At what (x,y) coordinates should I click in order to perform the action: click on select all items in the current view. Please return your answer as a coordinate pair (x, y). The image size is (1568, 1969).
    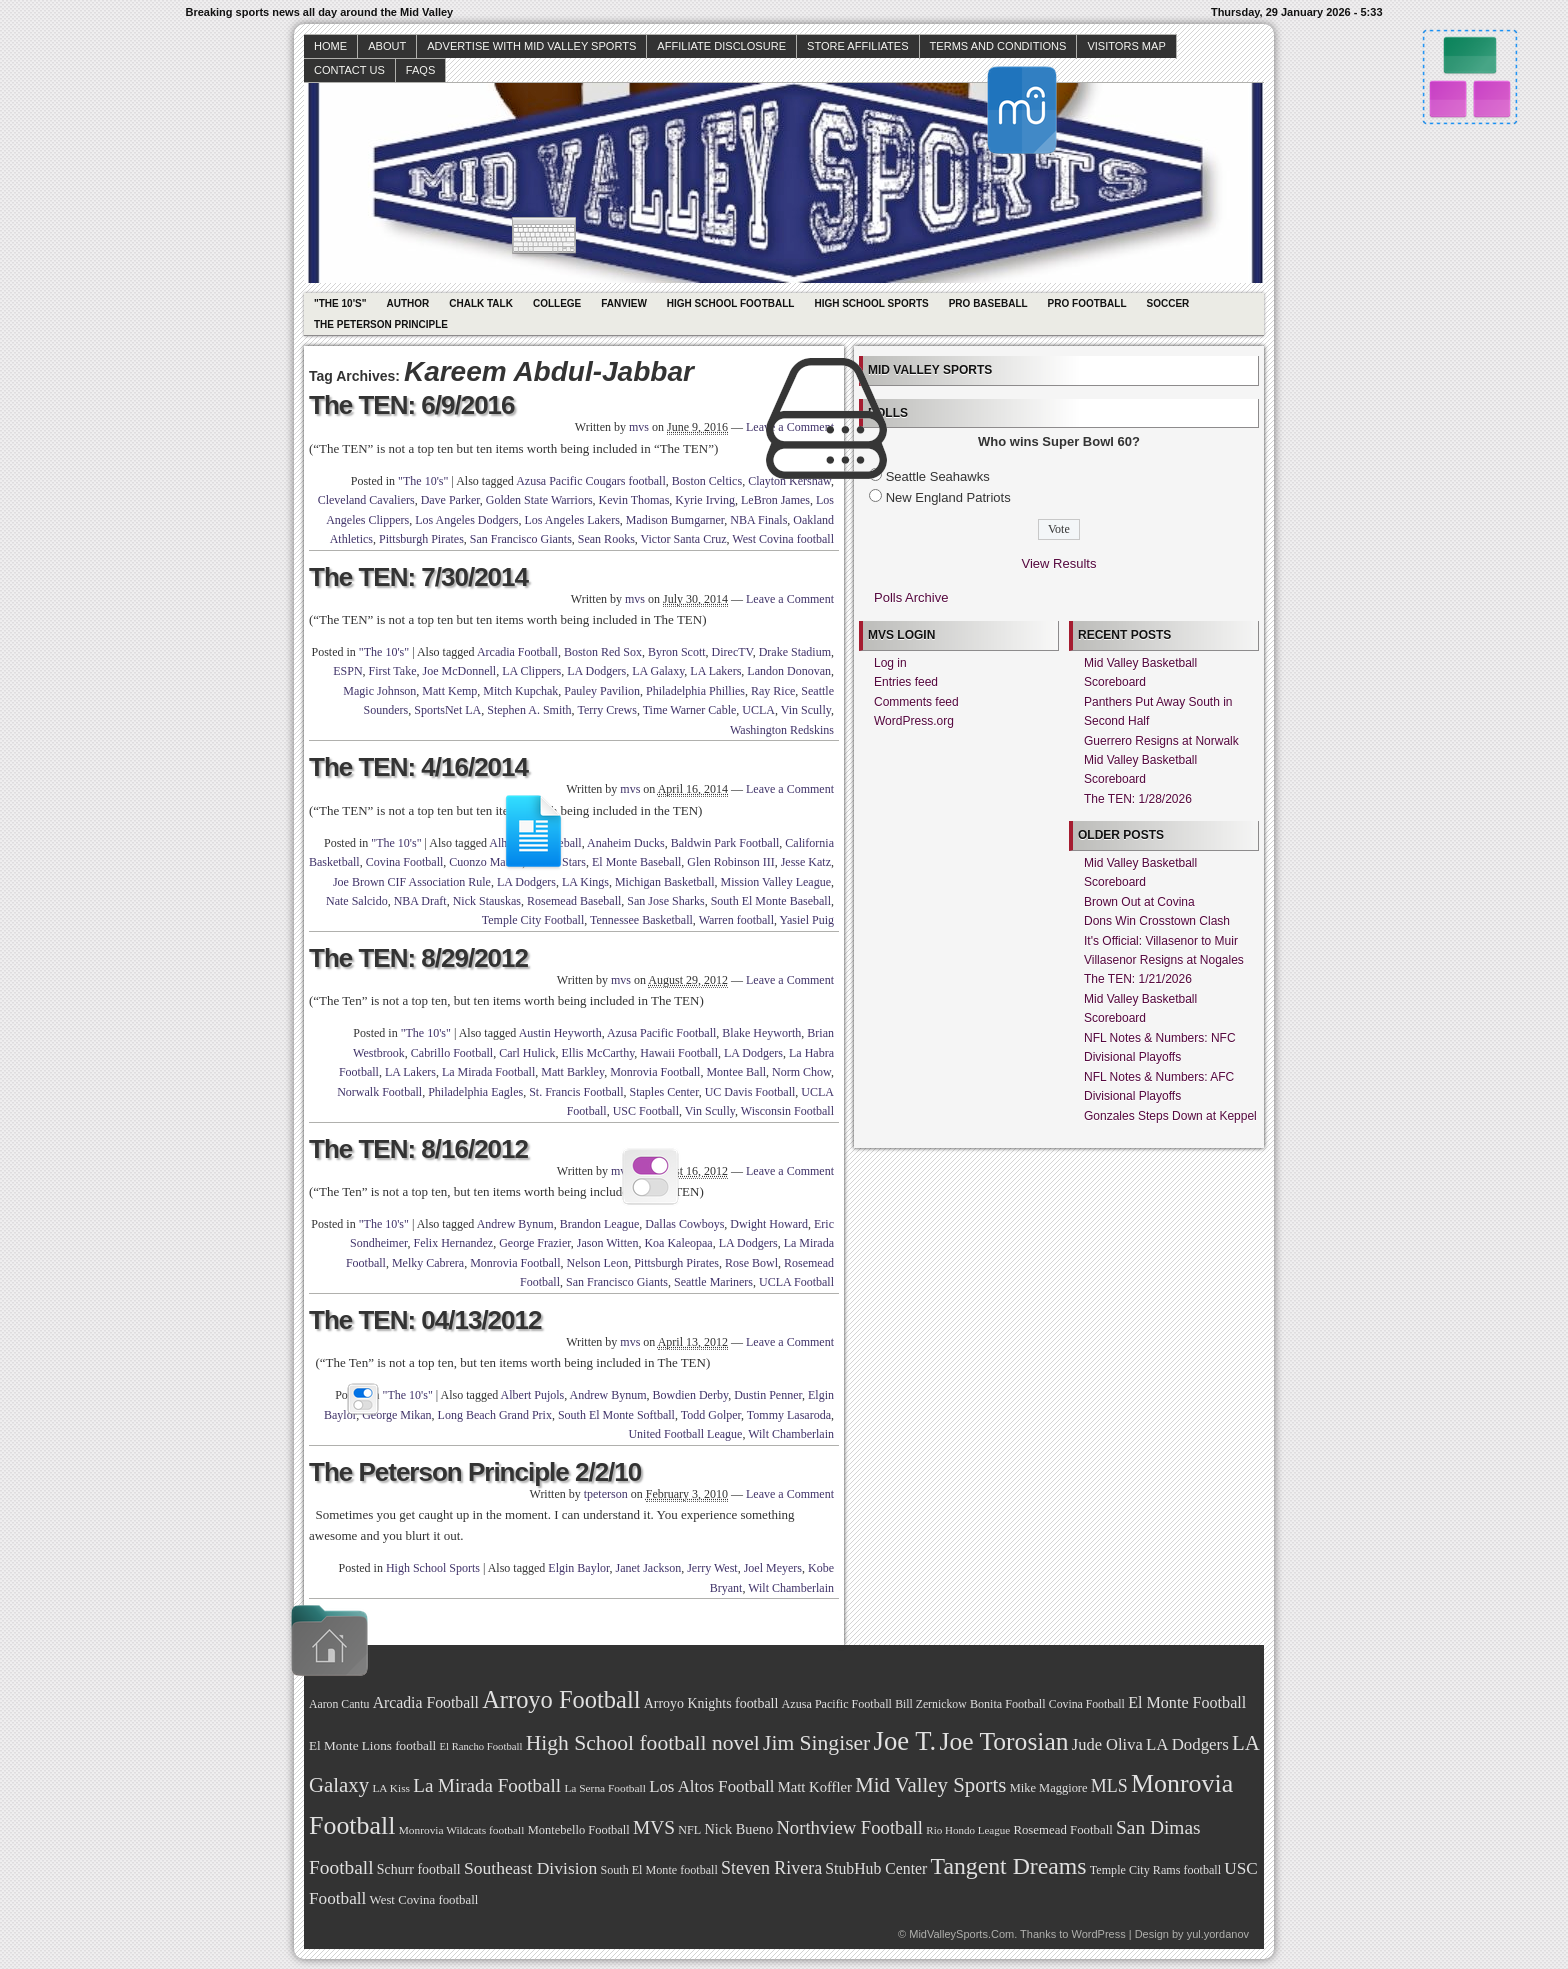
    Looking at the image, I should click on (1470, 77).